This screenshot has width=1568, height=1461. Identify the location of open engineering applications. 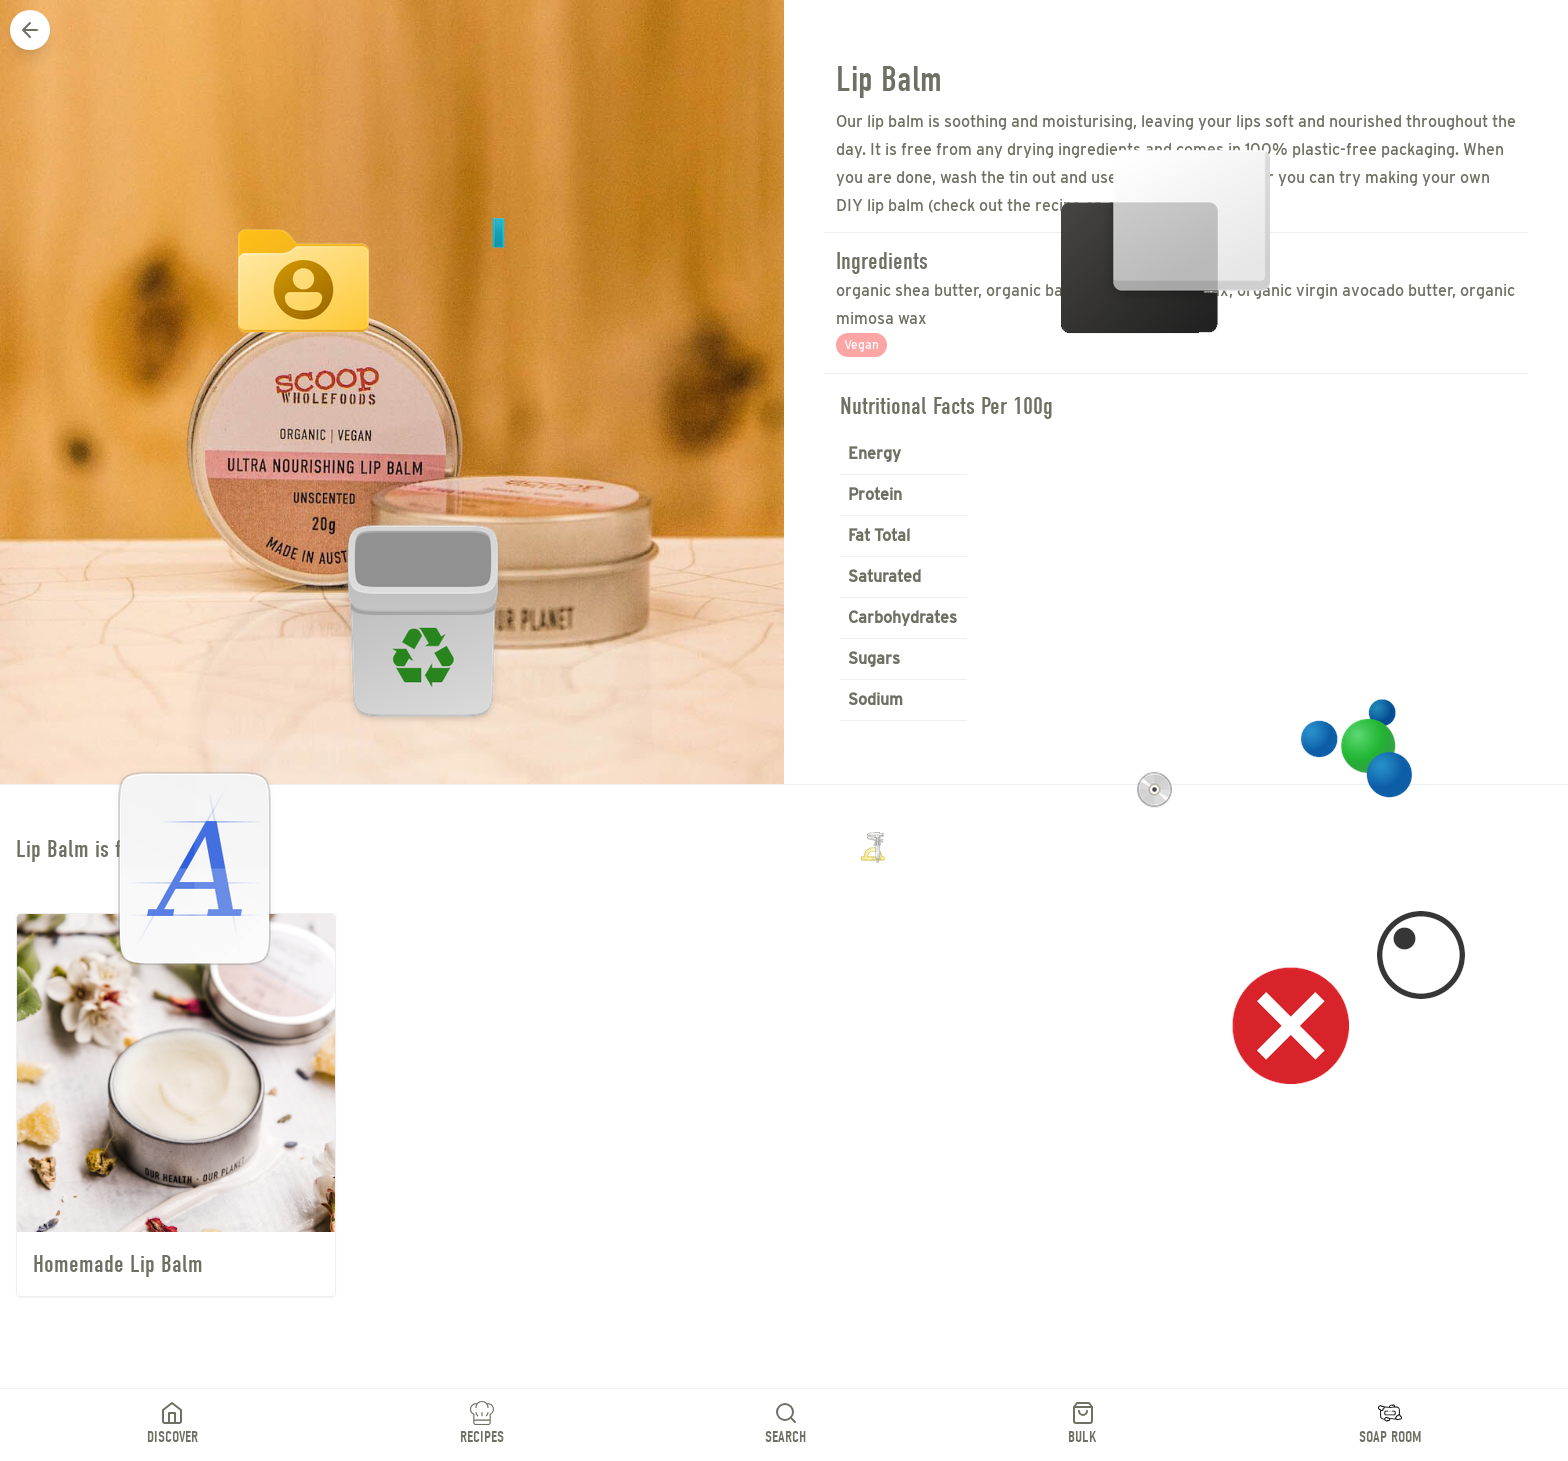
(873, 847).